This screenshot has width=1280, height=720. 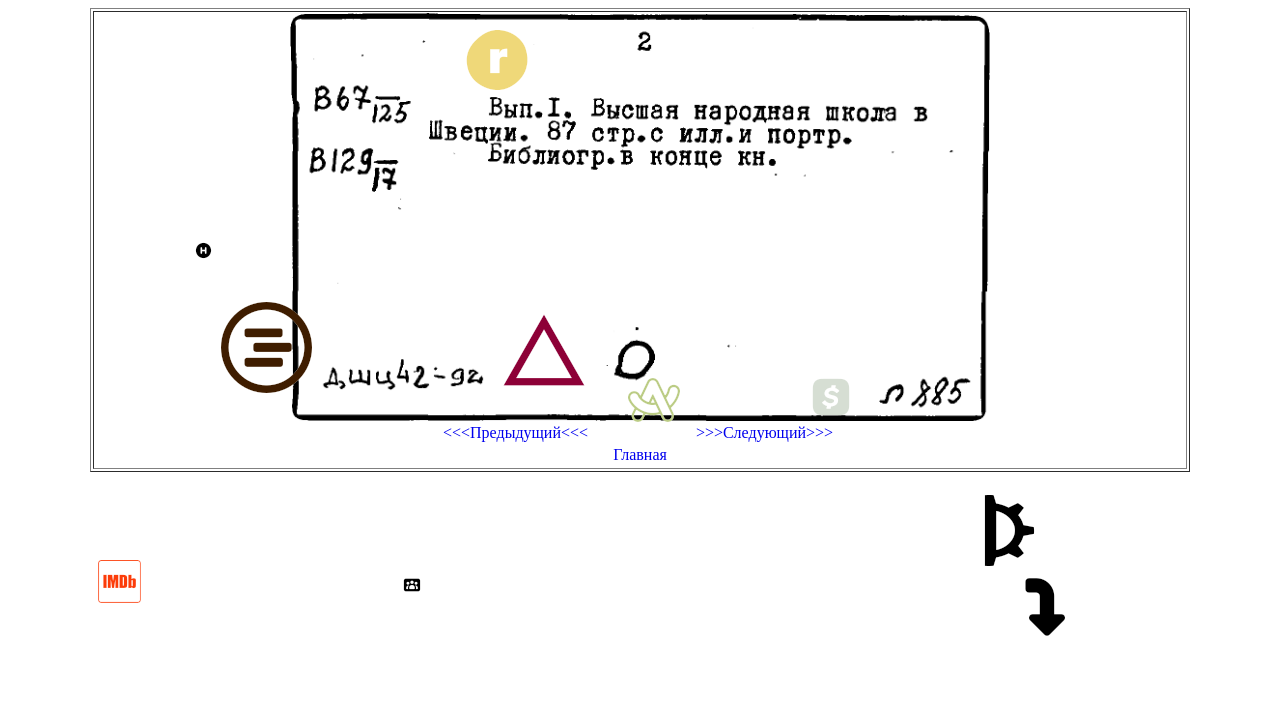 What do you see at coordinates (497, 60) in the screenshot?
I see `open ravelry app or website` at bounding box center [497, 60].